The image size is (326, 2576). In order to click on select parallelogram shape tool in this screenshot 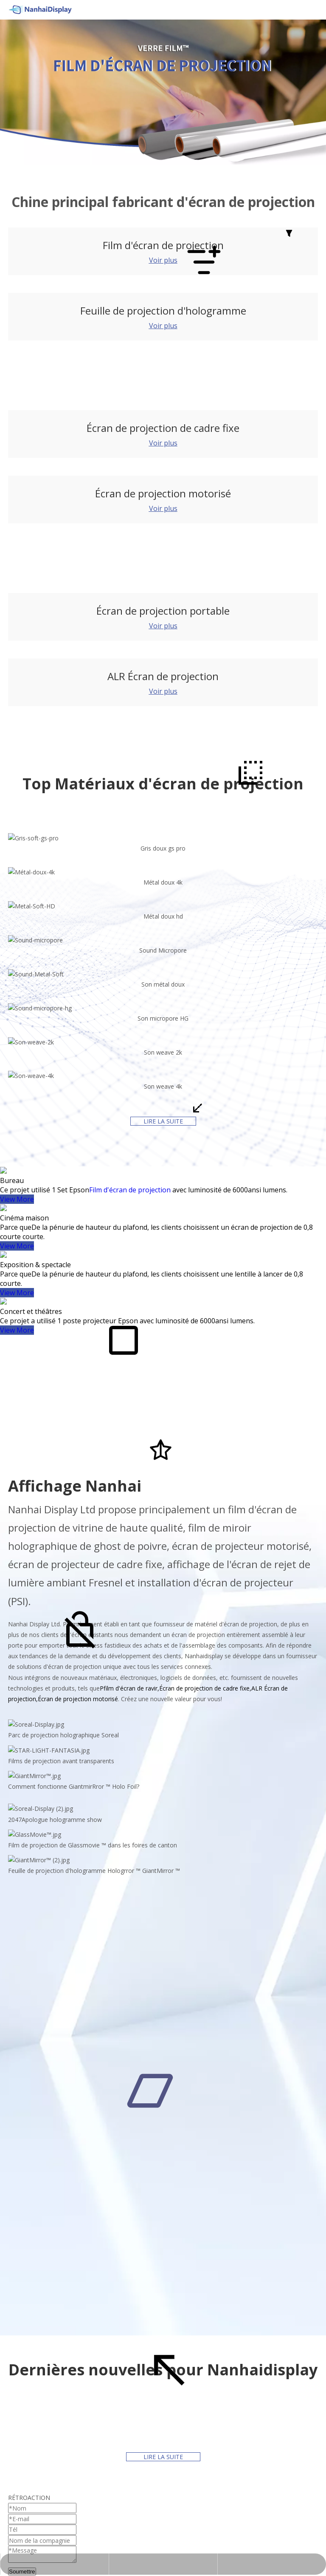, I will do `click(150, 2091)`.